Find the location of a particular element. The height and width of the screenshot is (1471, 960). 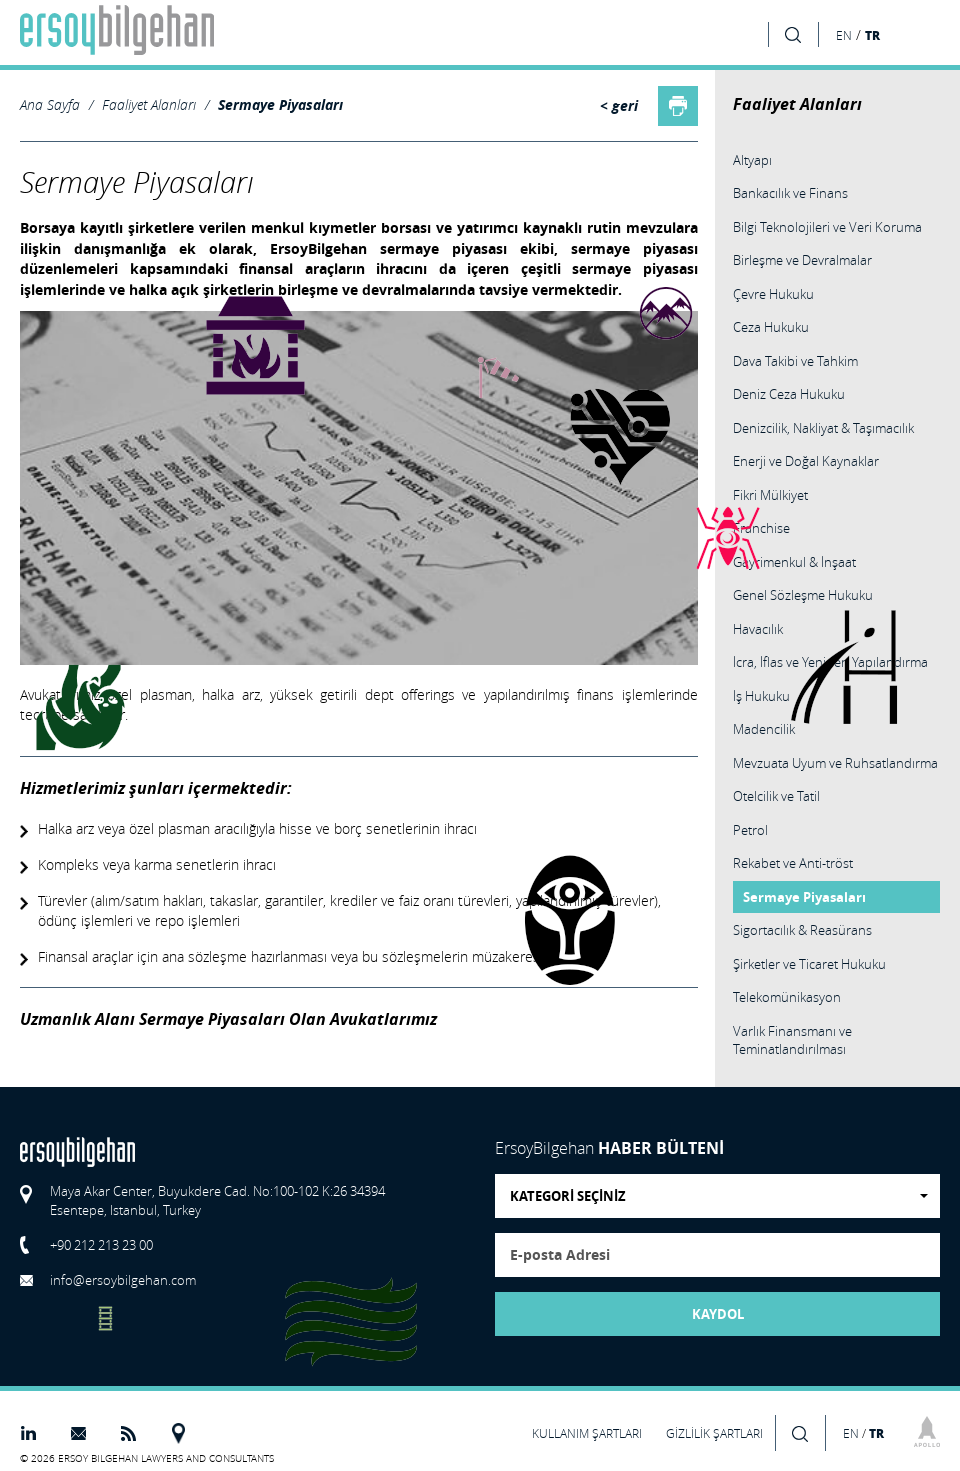

activate mystical vision or special sight ability is located at coordinates (571, 920).